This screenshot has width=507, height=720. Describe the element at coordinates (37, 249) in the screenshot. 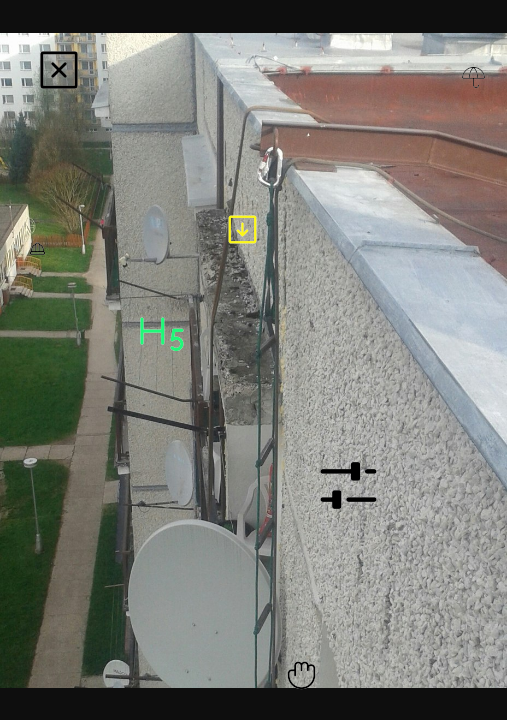

I see `access construction or worksite tools` at that location.